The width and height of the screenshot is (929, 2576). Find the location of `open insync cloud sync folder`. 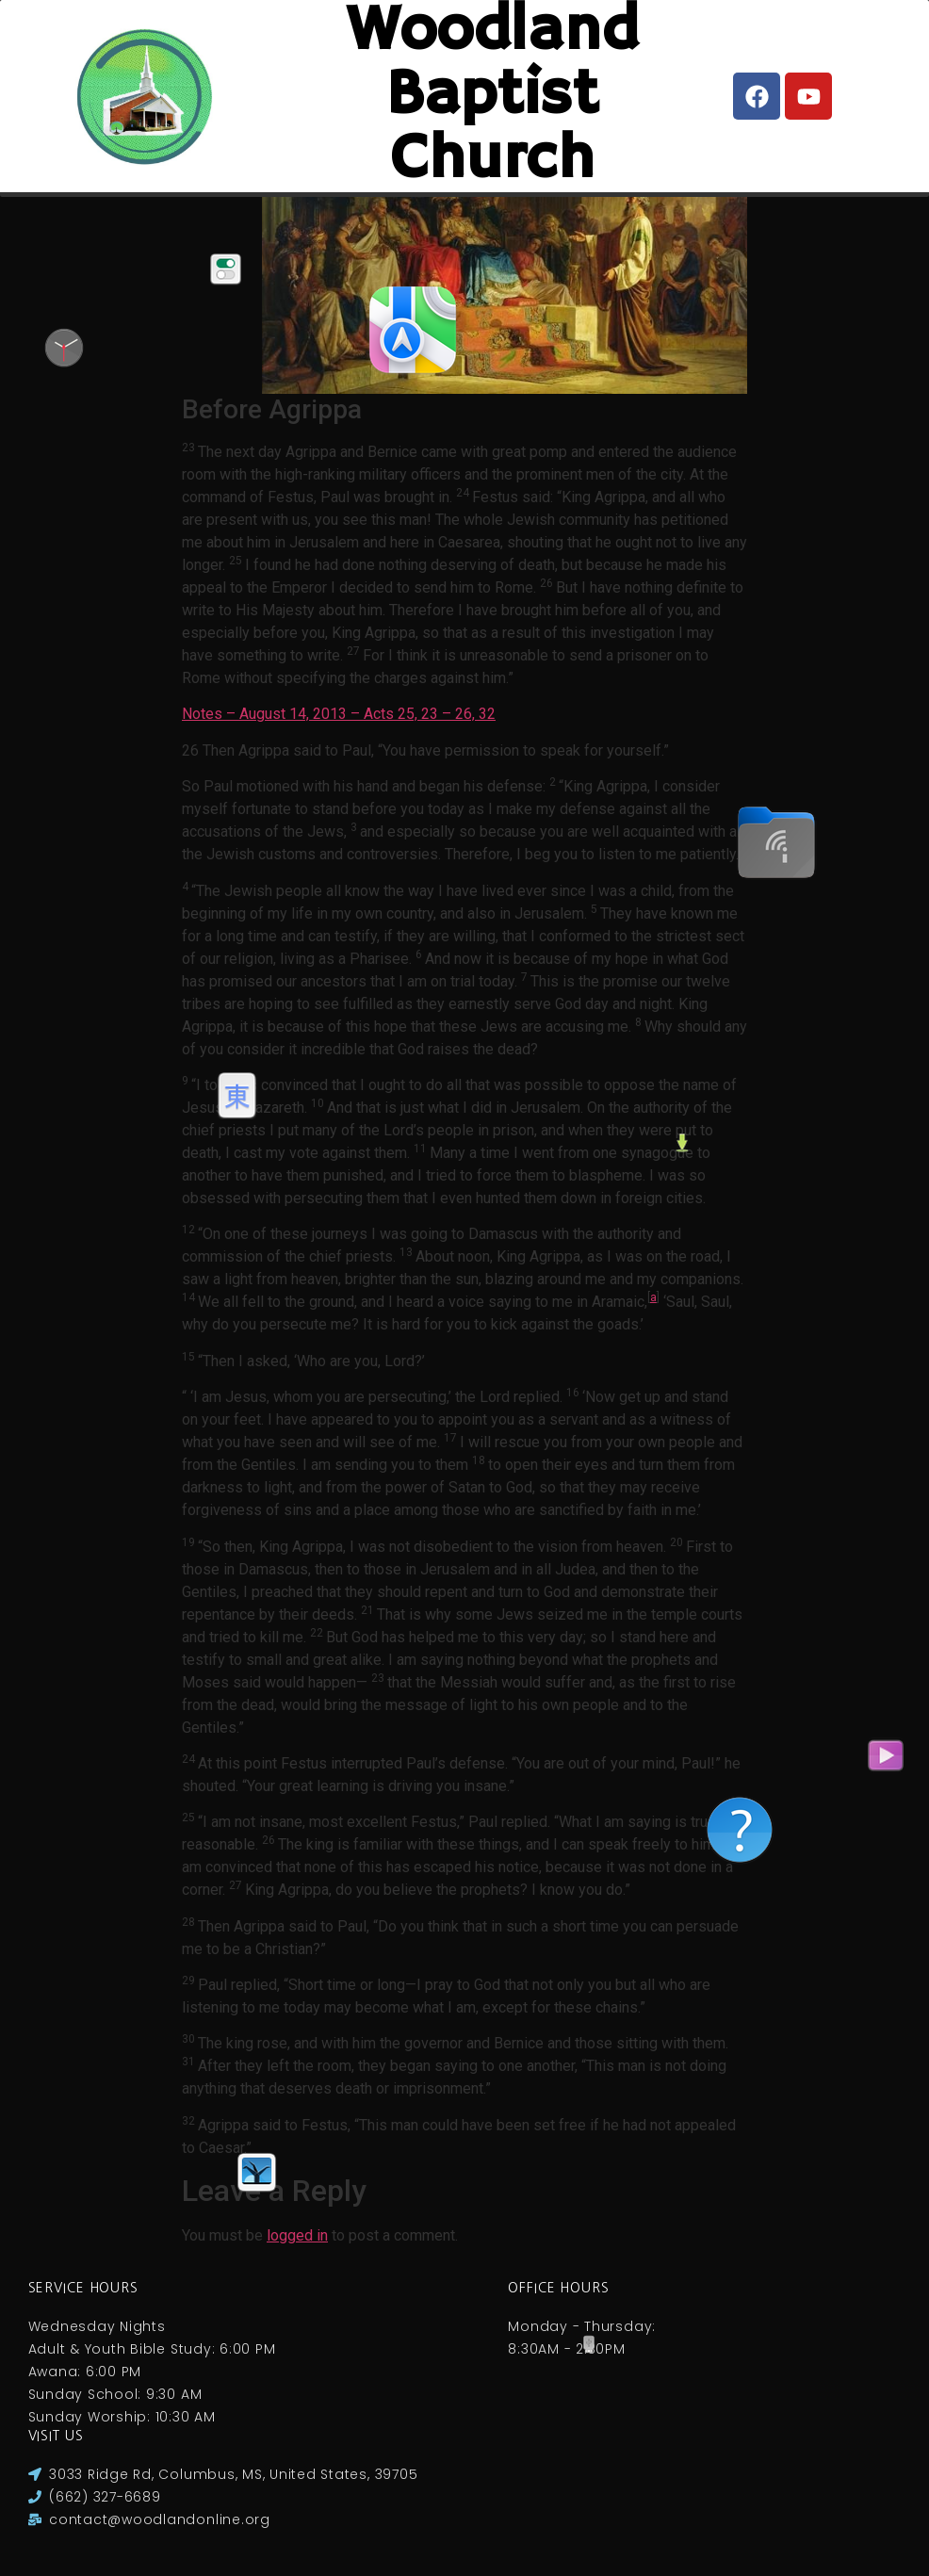

open insync cloud sync folder is located at coordinates (776, 842).